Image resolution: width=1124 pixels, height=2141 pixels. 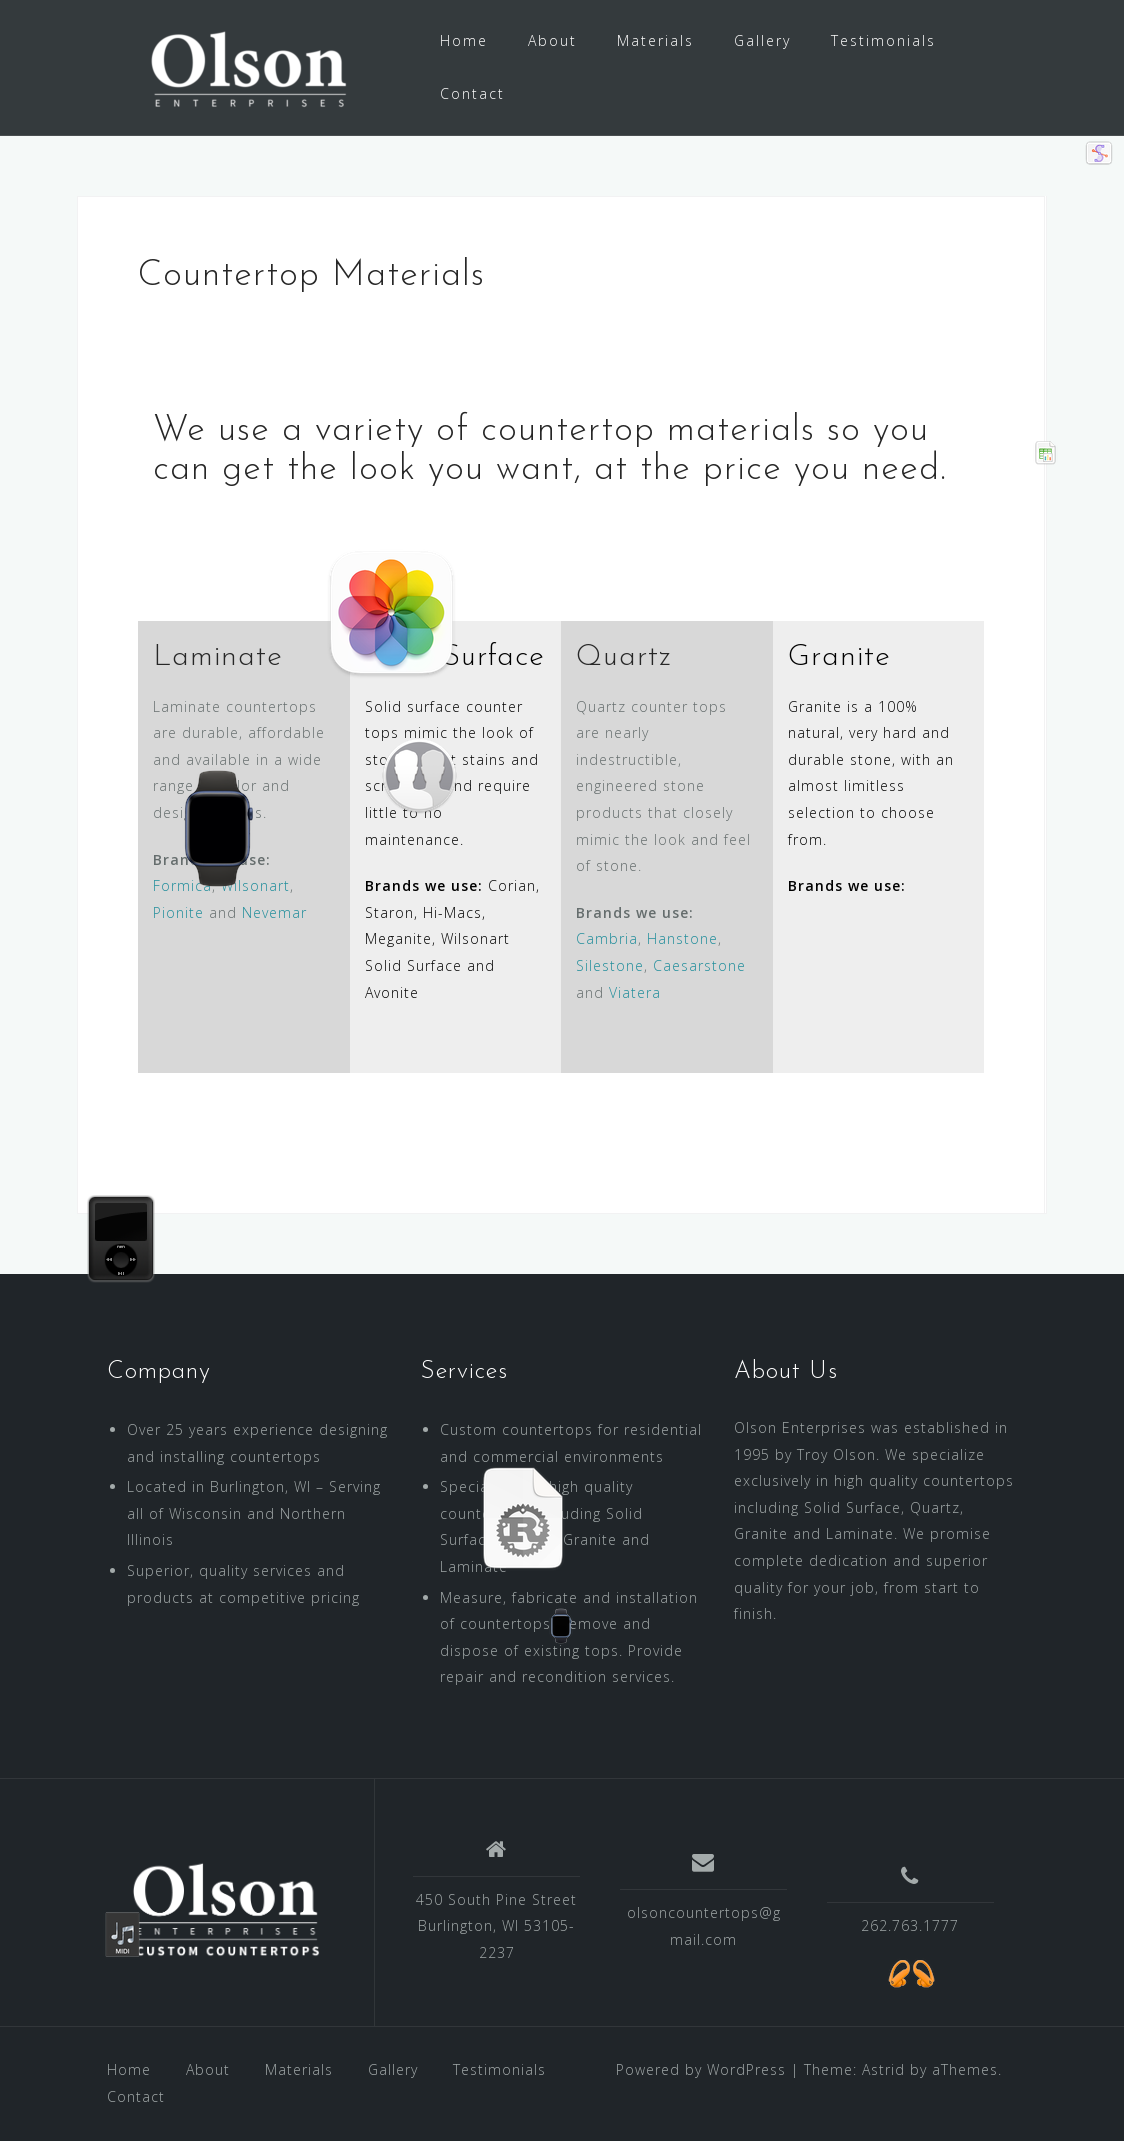 What do you see at coordinates (122, 1935) in the screenshot?
I see `a standard MIDI file in GarageBand` at bounding box center [122, 1935].